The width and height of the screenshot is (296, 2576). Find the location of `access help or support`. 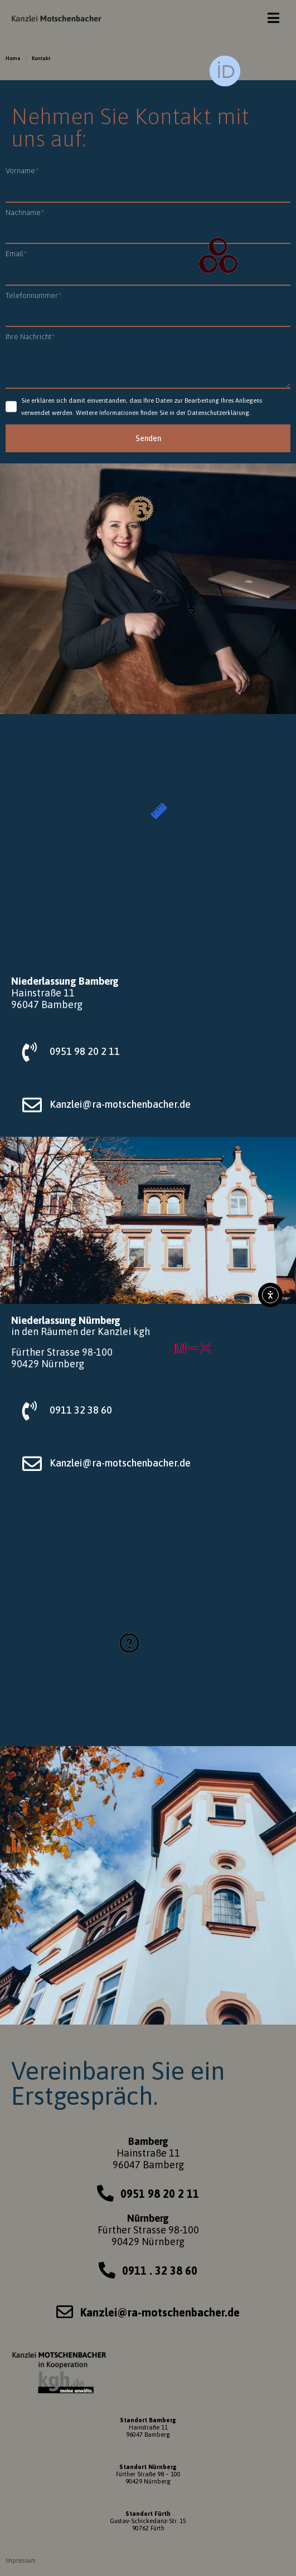

access help or support is located at coordinates (129, 1643).